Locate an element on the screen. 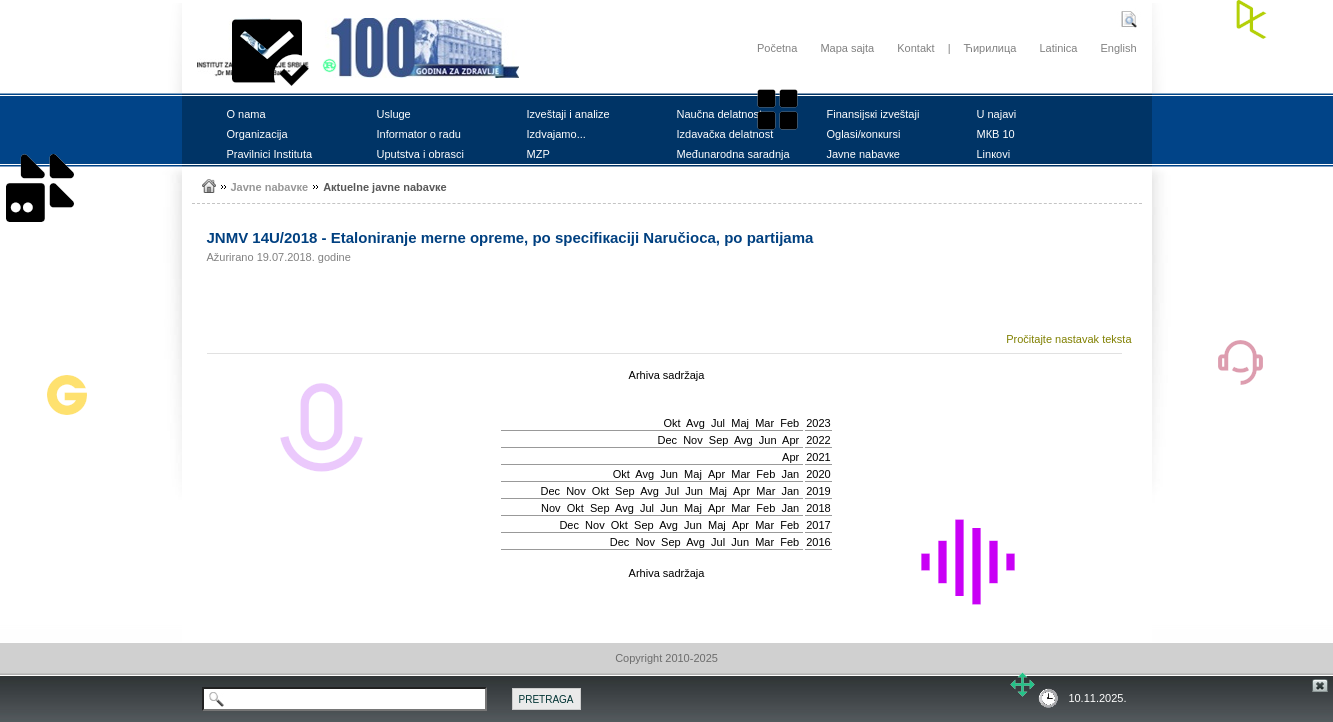 This screenshot has width=1333, height=722. open the Firefish app is located at coordinates (40, 188).